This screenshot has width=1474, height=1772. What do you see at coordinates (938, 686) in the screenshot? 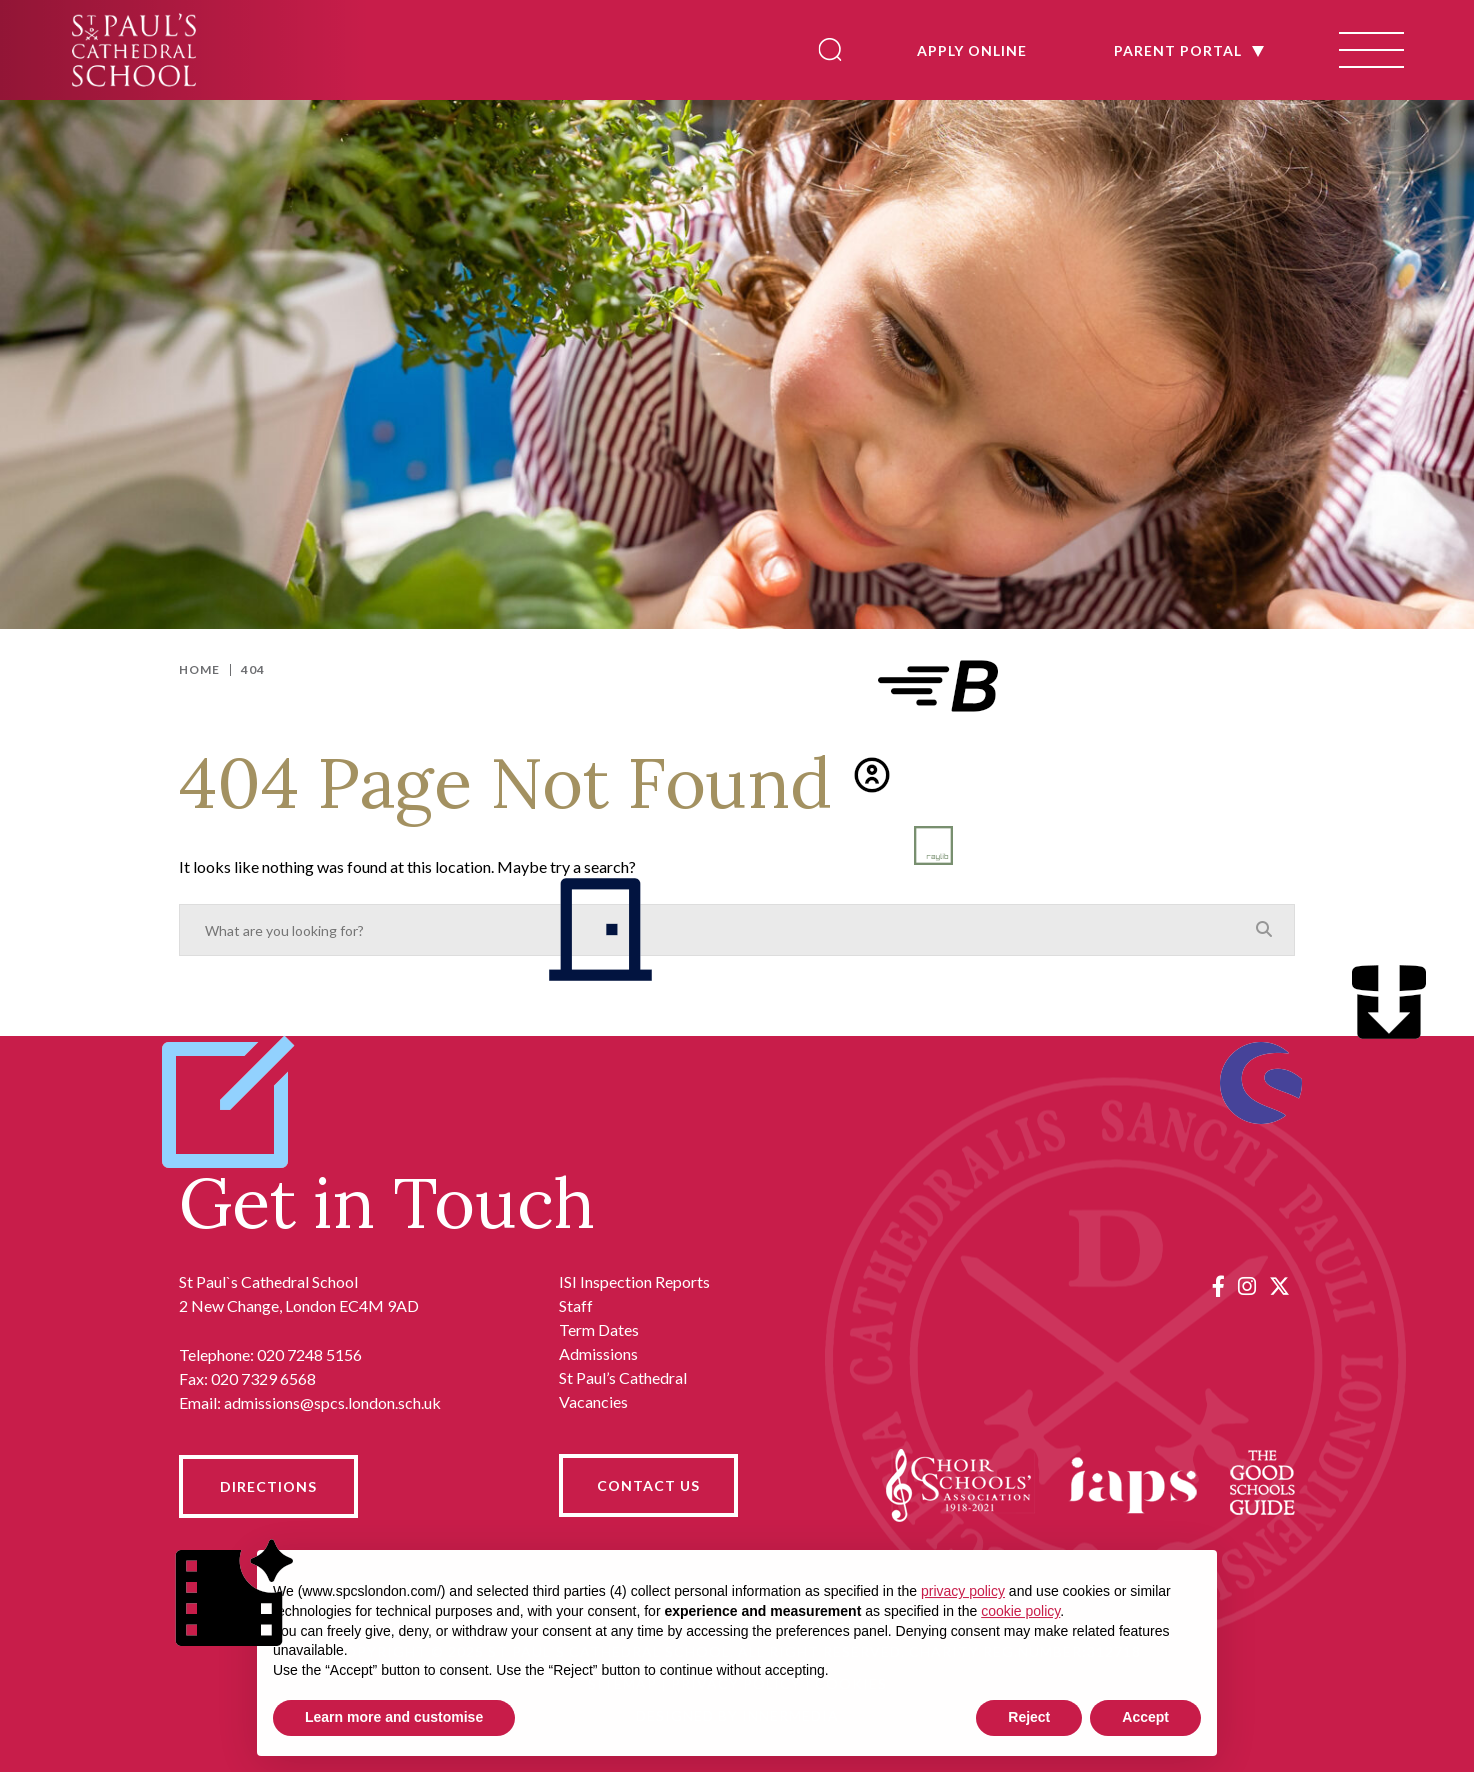
I see `BlazeMeter logo - performance testing platform` at bounding box center [938, 686].